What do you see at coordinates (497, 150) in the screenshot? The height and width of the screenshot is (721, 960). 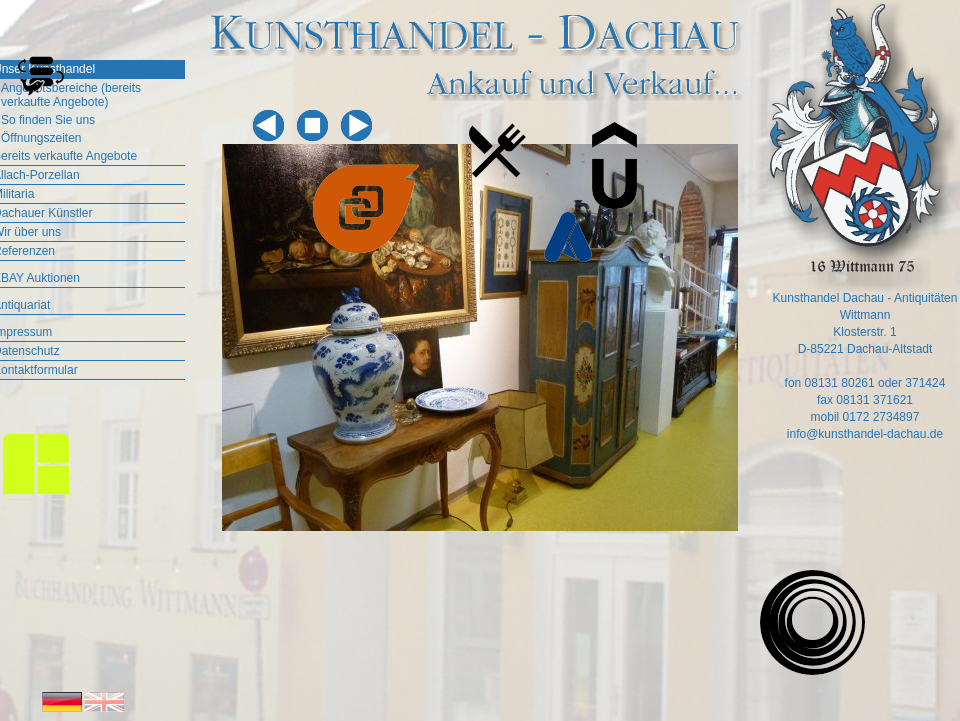 I see `open the mealie recipe manager app` at bounding box center [497, 150].